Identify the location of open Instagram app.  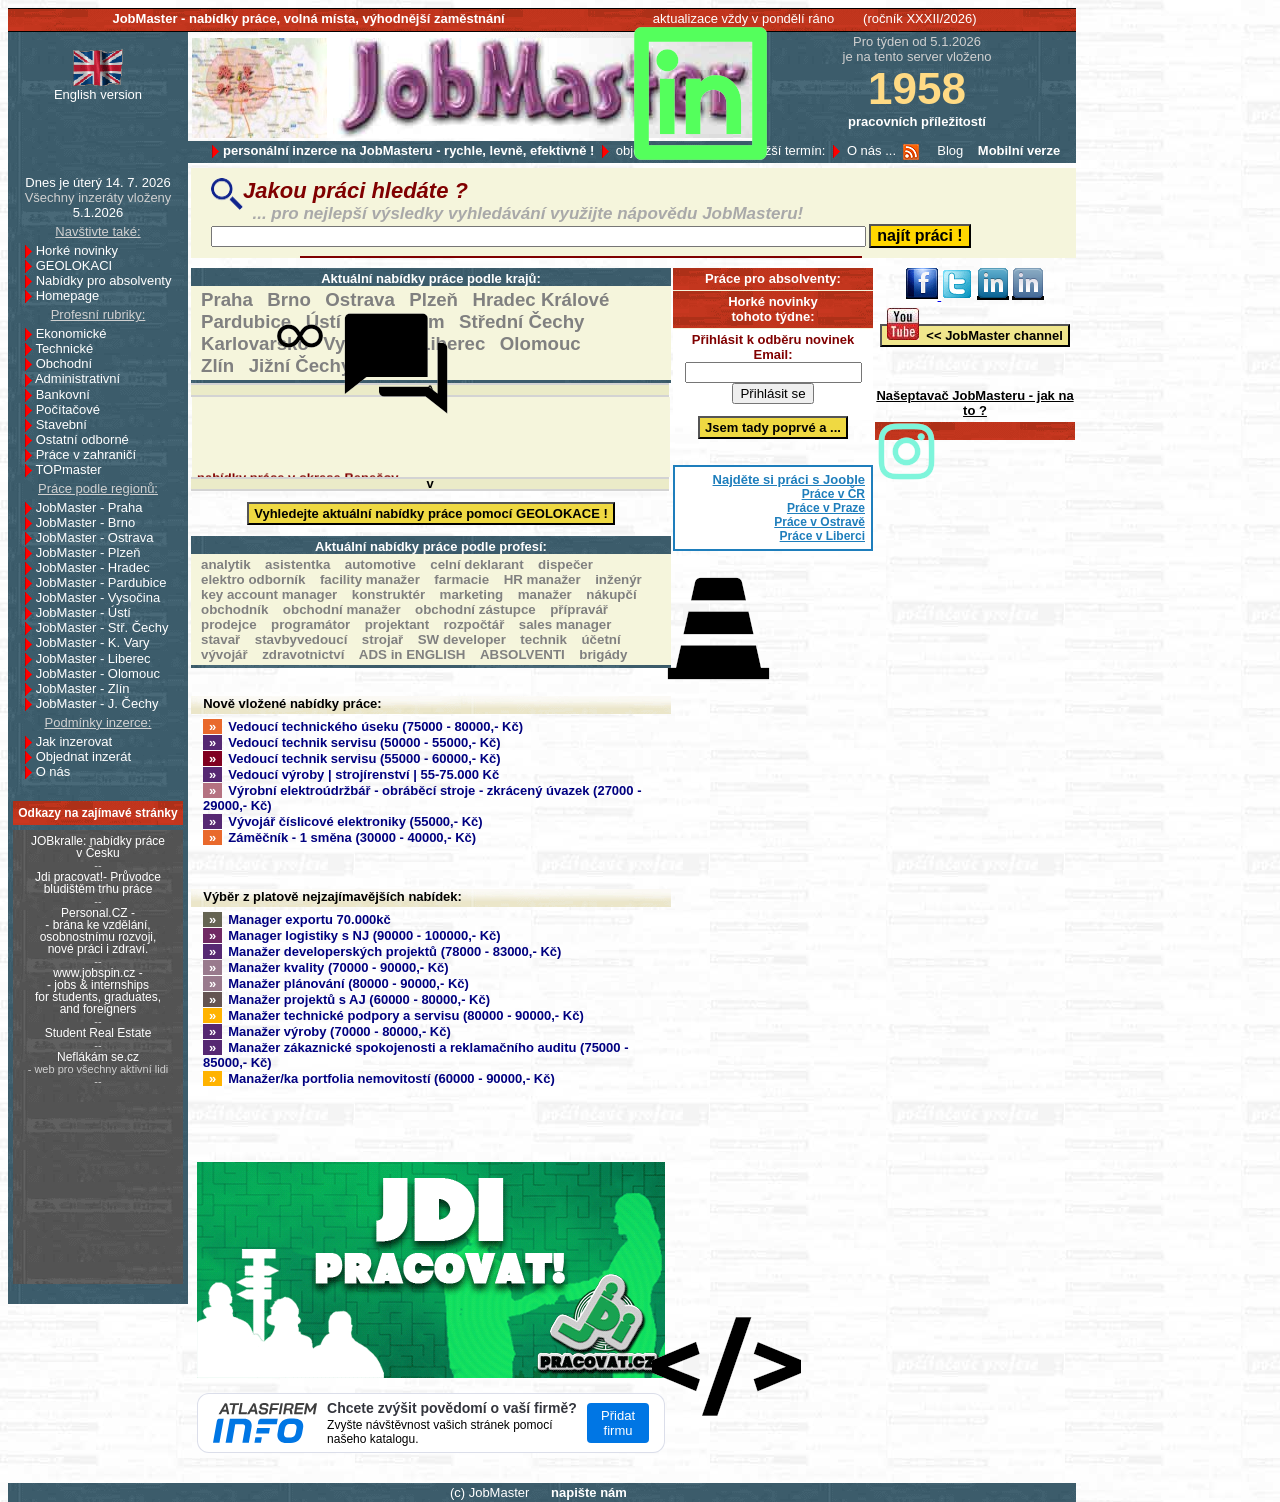
(906, 451).